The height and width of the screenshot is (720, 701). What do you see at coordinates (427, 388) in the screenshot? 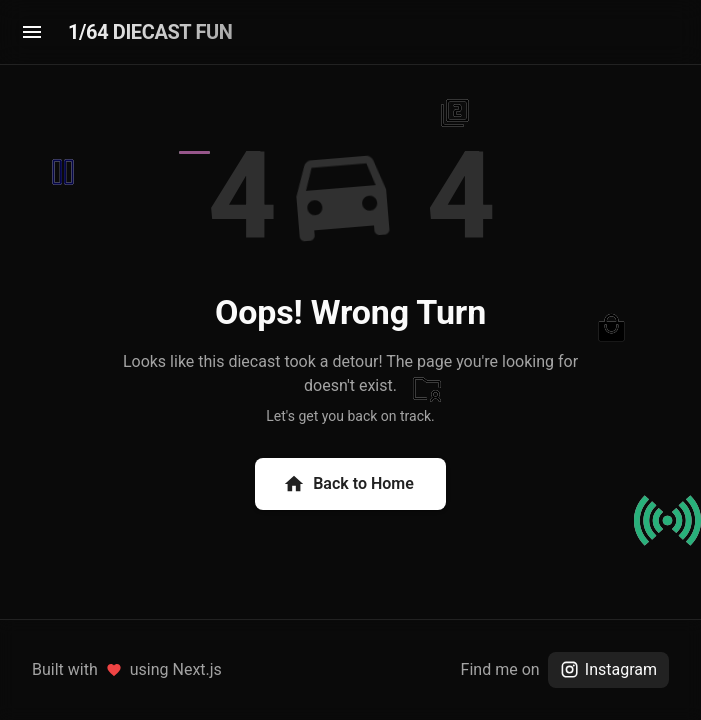
I see `access user profile folder` at bounding box center [427, 388].